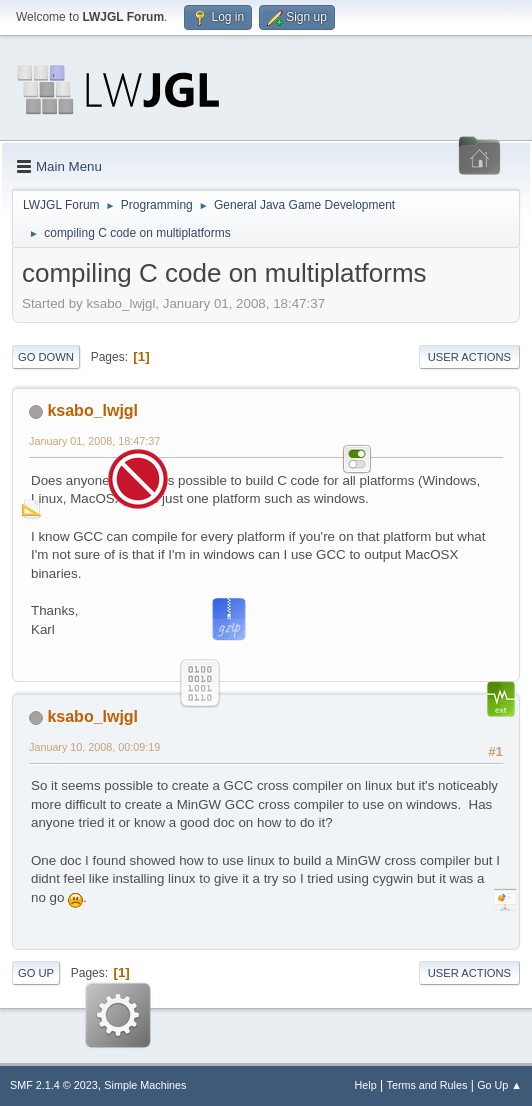 Image resolution: width=532 pixels, height=1106 pixels. Describe the element at coordinates (479, 155) in the screenshot. I see `access your home folder` at that location.